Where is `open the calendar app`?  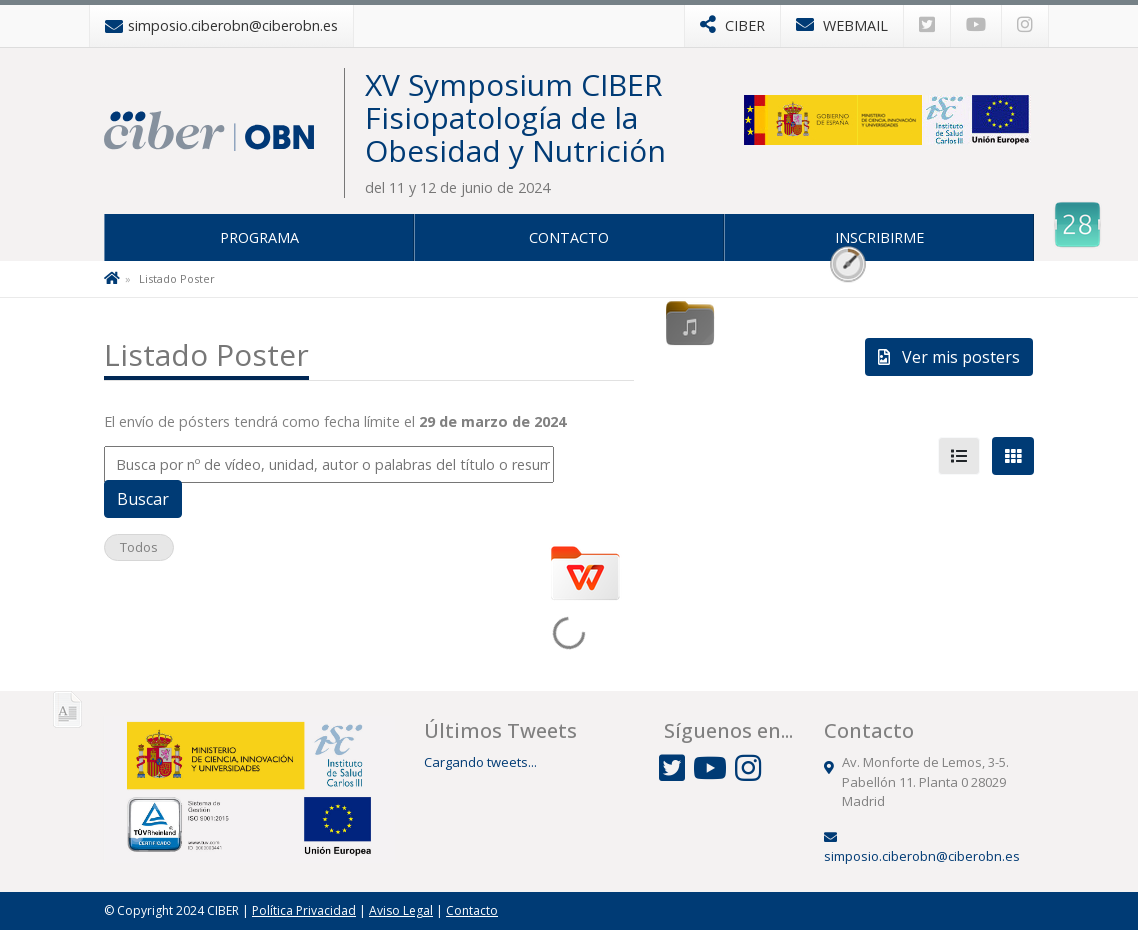 open the calendar app is located at coordinates (1077, 224).